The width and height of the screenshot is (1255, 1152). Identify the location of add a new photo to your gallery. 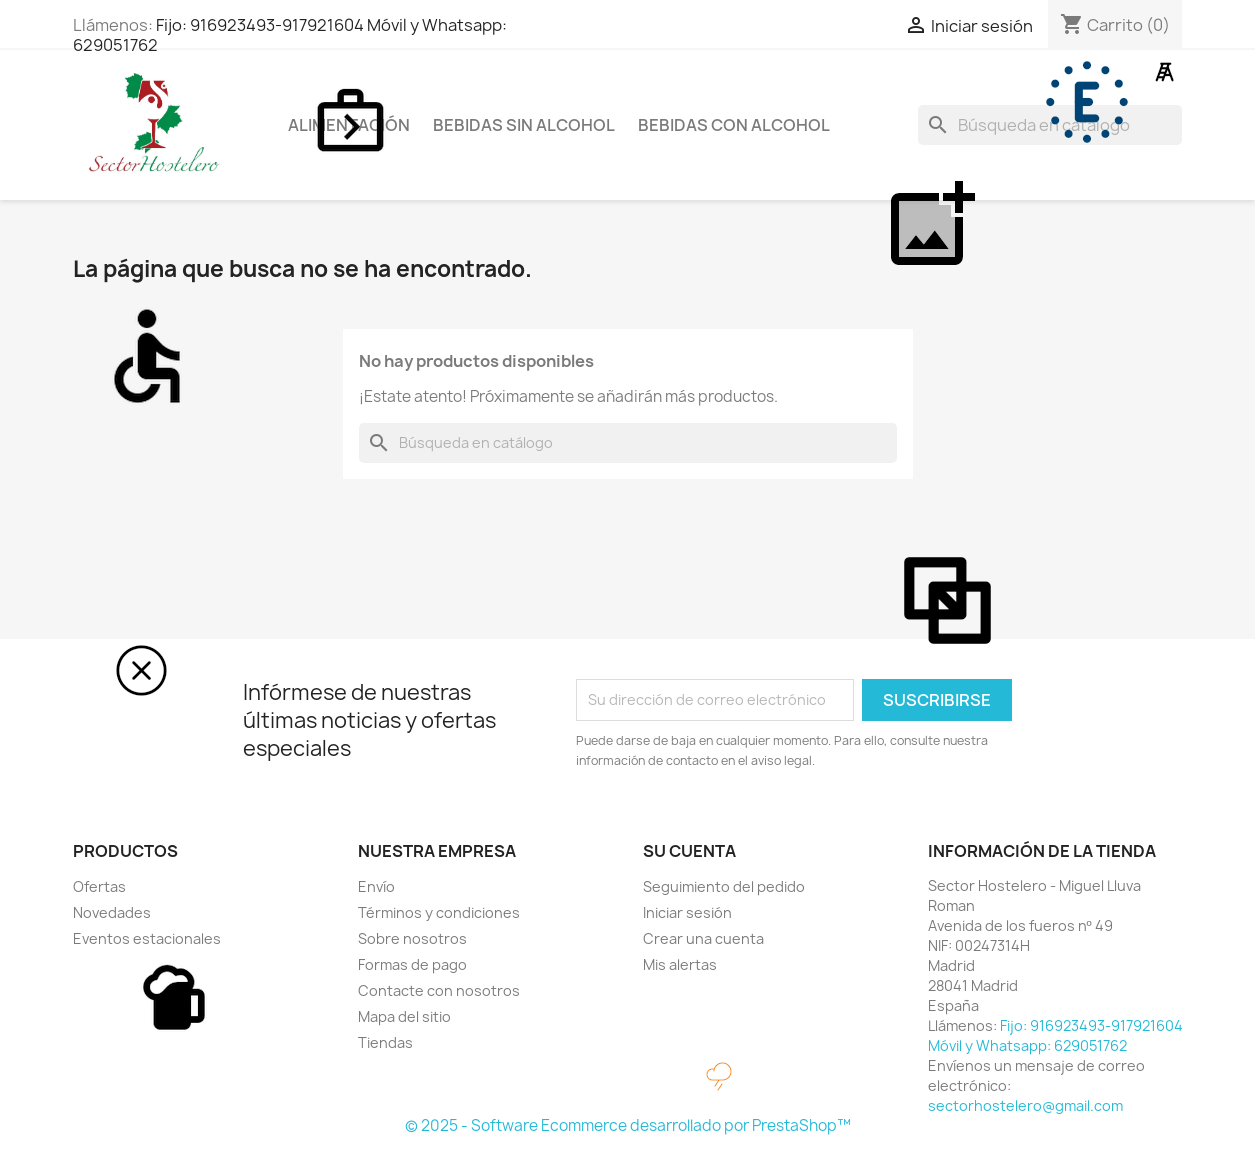
(931, 225).